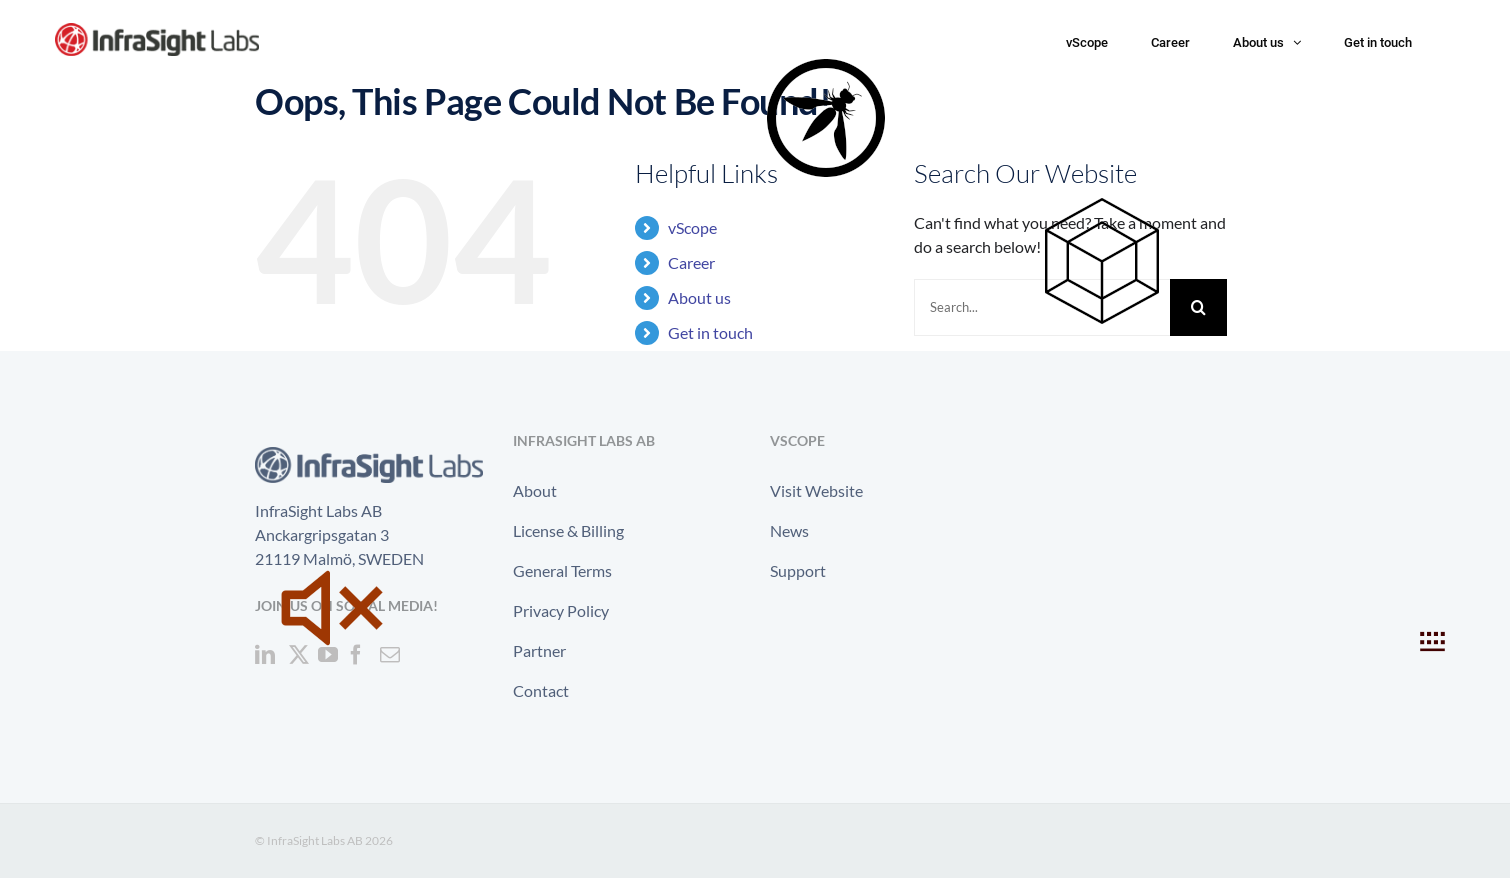 Image resolution: width=1510 pixels, height=878 pixels. I want to click on open Apache NetBeans IDE, so click(1102, 261).